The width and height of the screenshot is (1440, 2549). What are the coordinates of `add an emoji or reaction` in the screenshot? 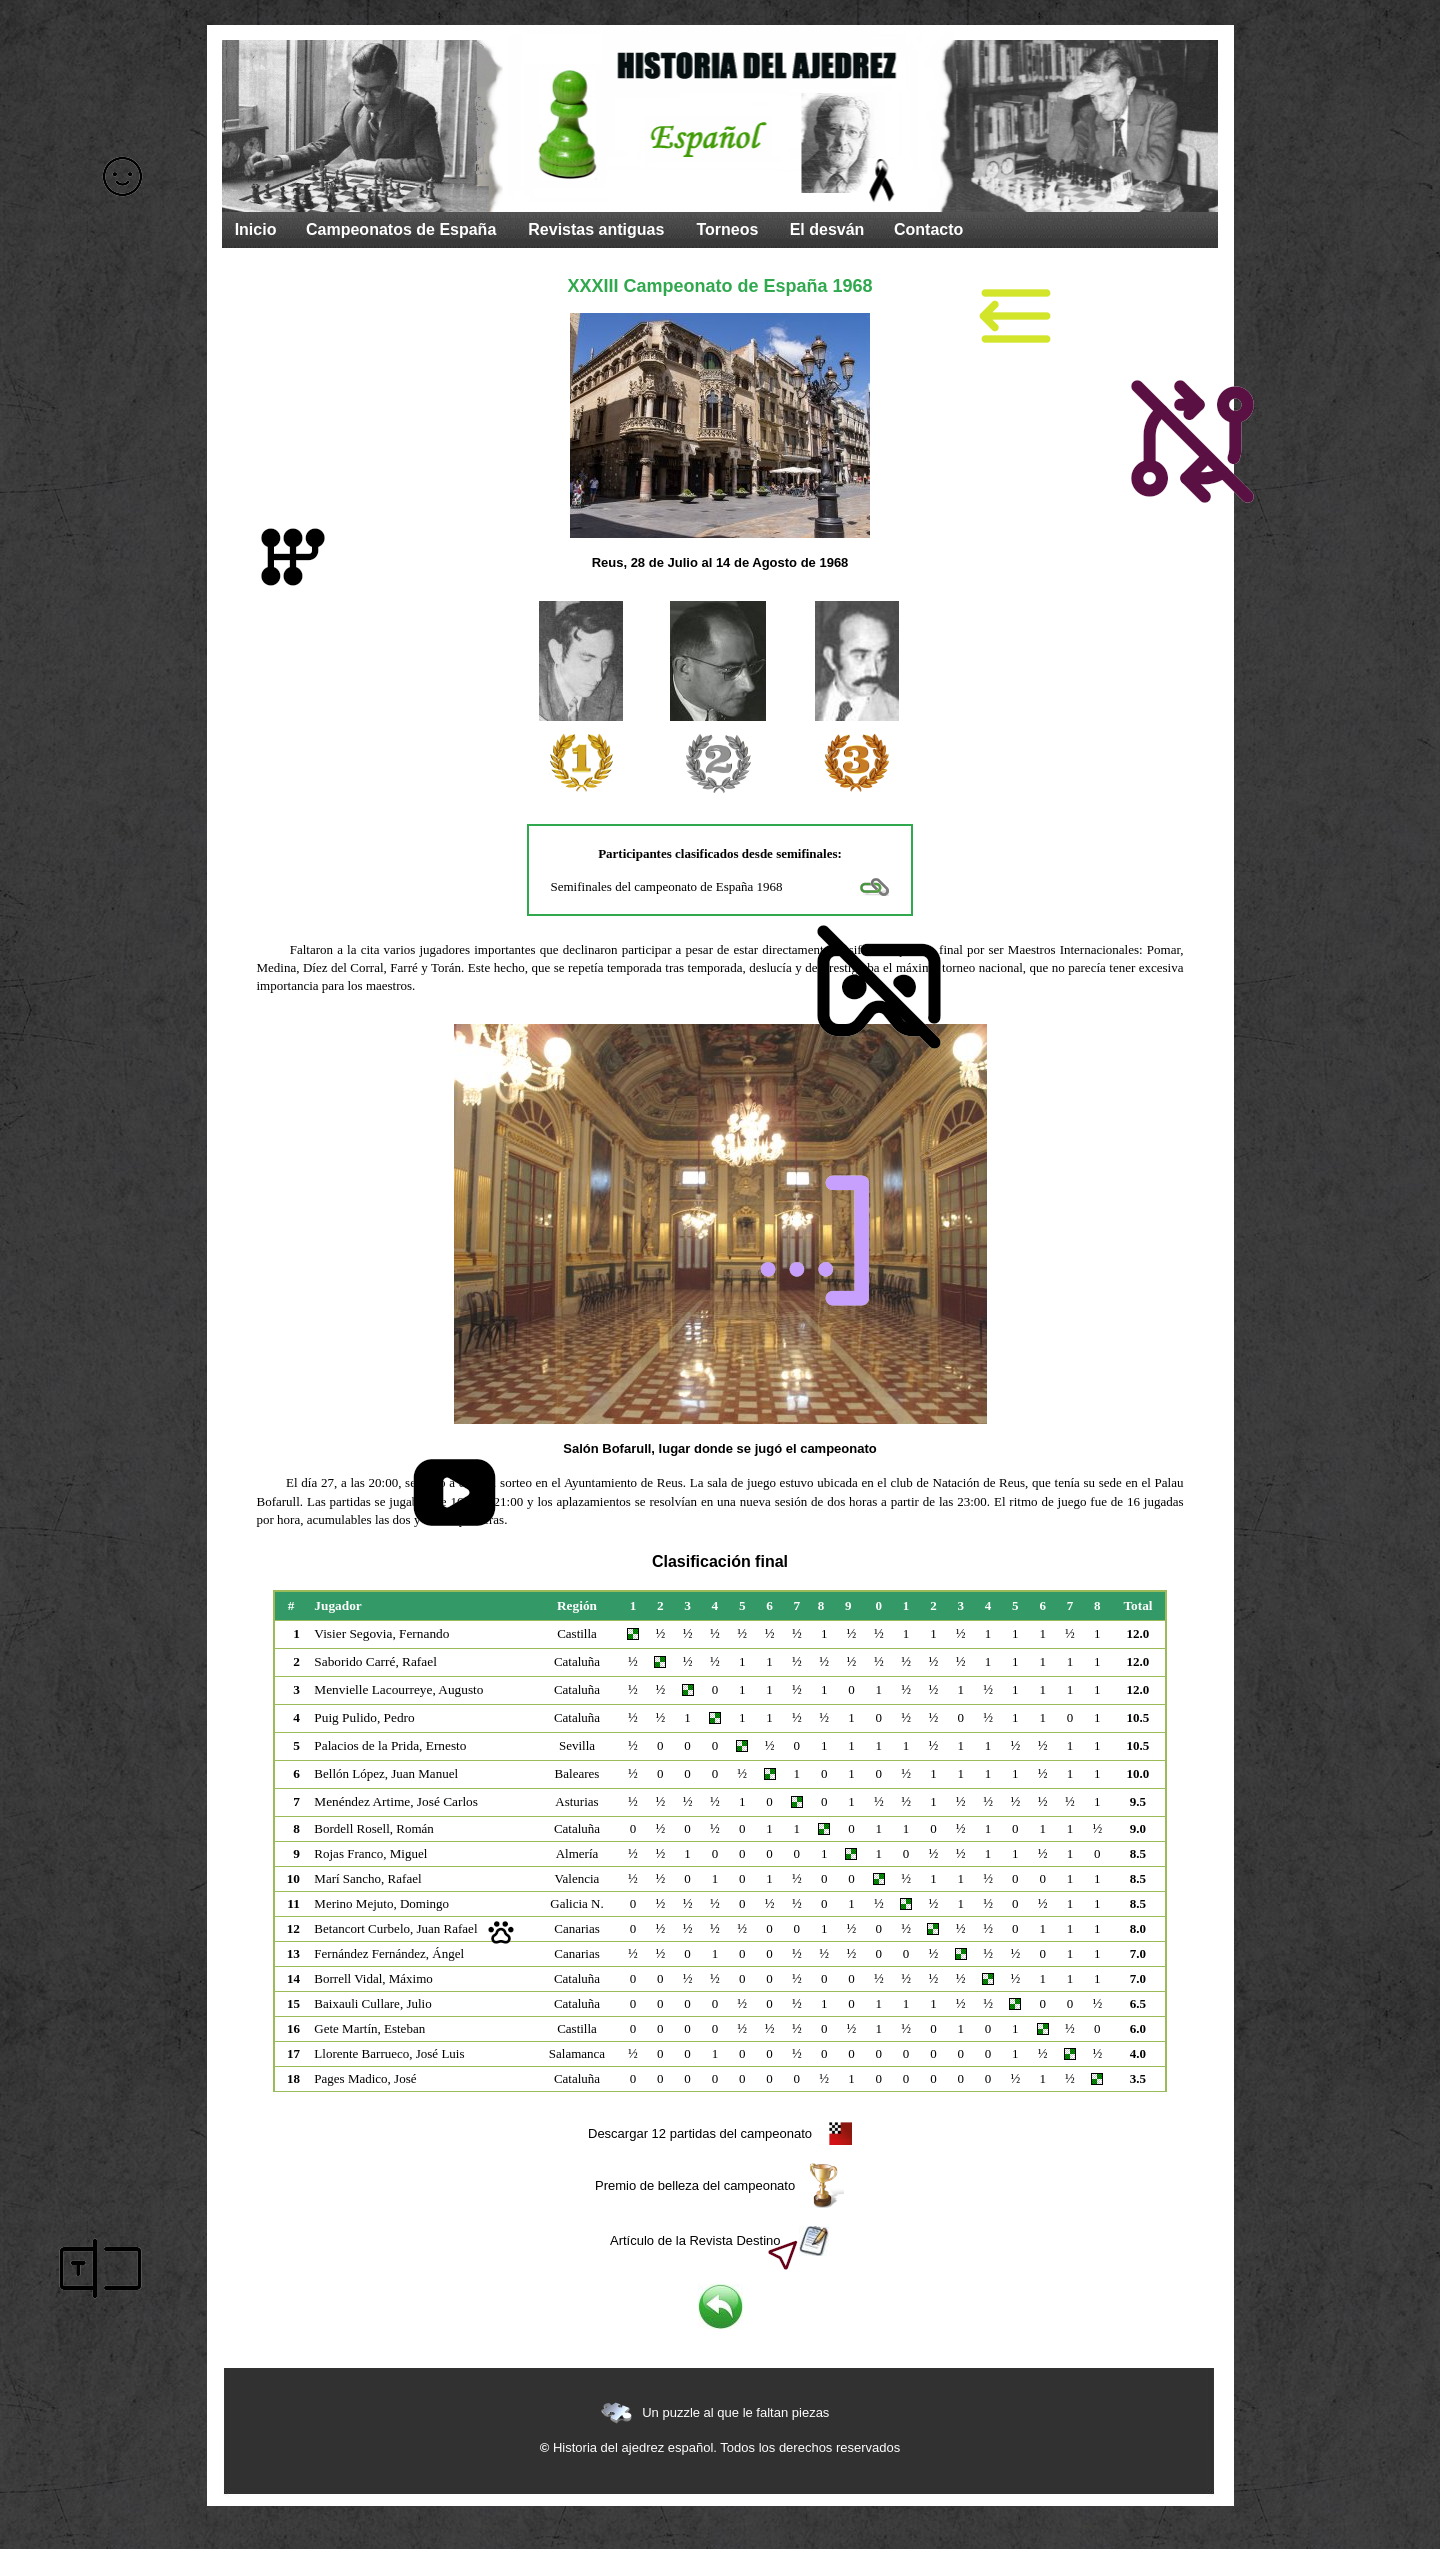 It's located at (122, 176).